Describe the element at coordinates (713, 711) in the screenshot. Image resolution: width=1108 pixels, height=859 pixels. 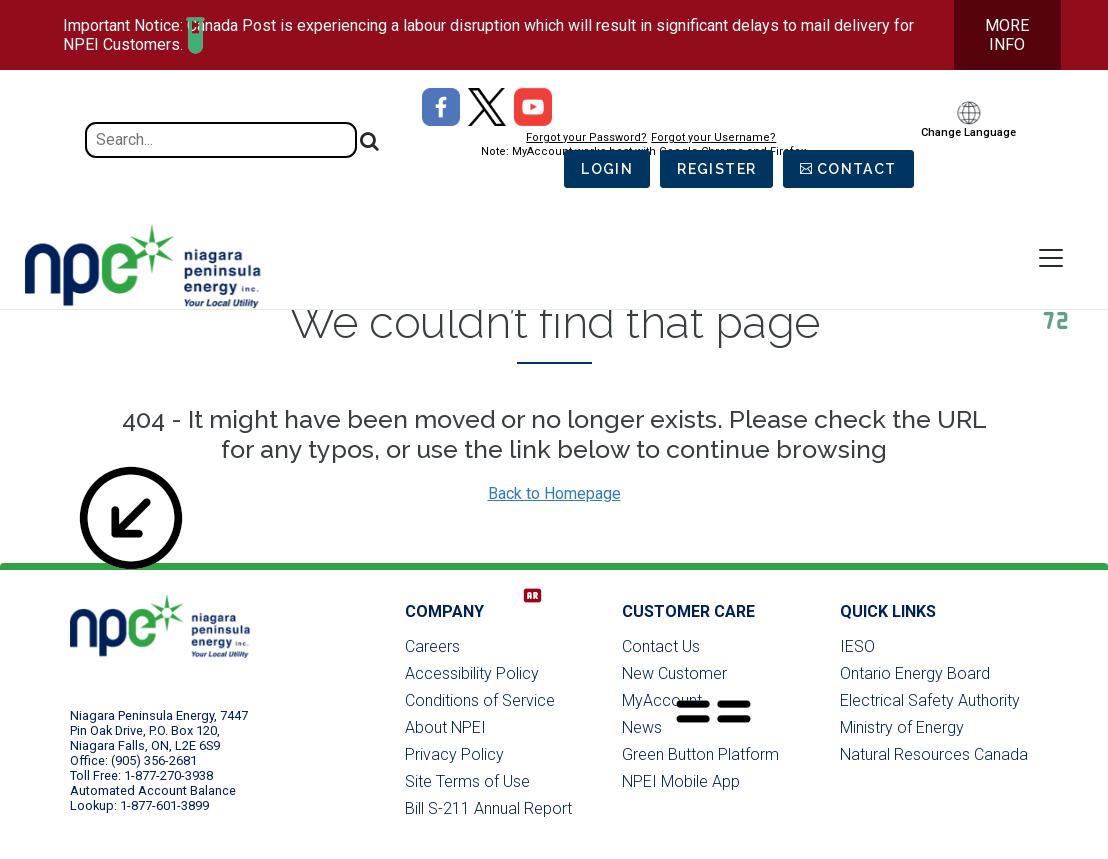
I see `indicates equality or comparison between values` at that location.